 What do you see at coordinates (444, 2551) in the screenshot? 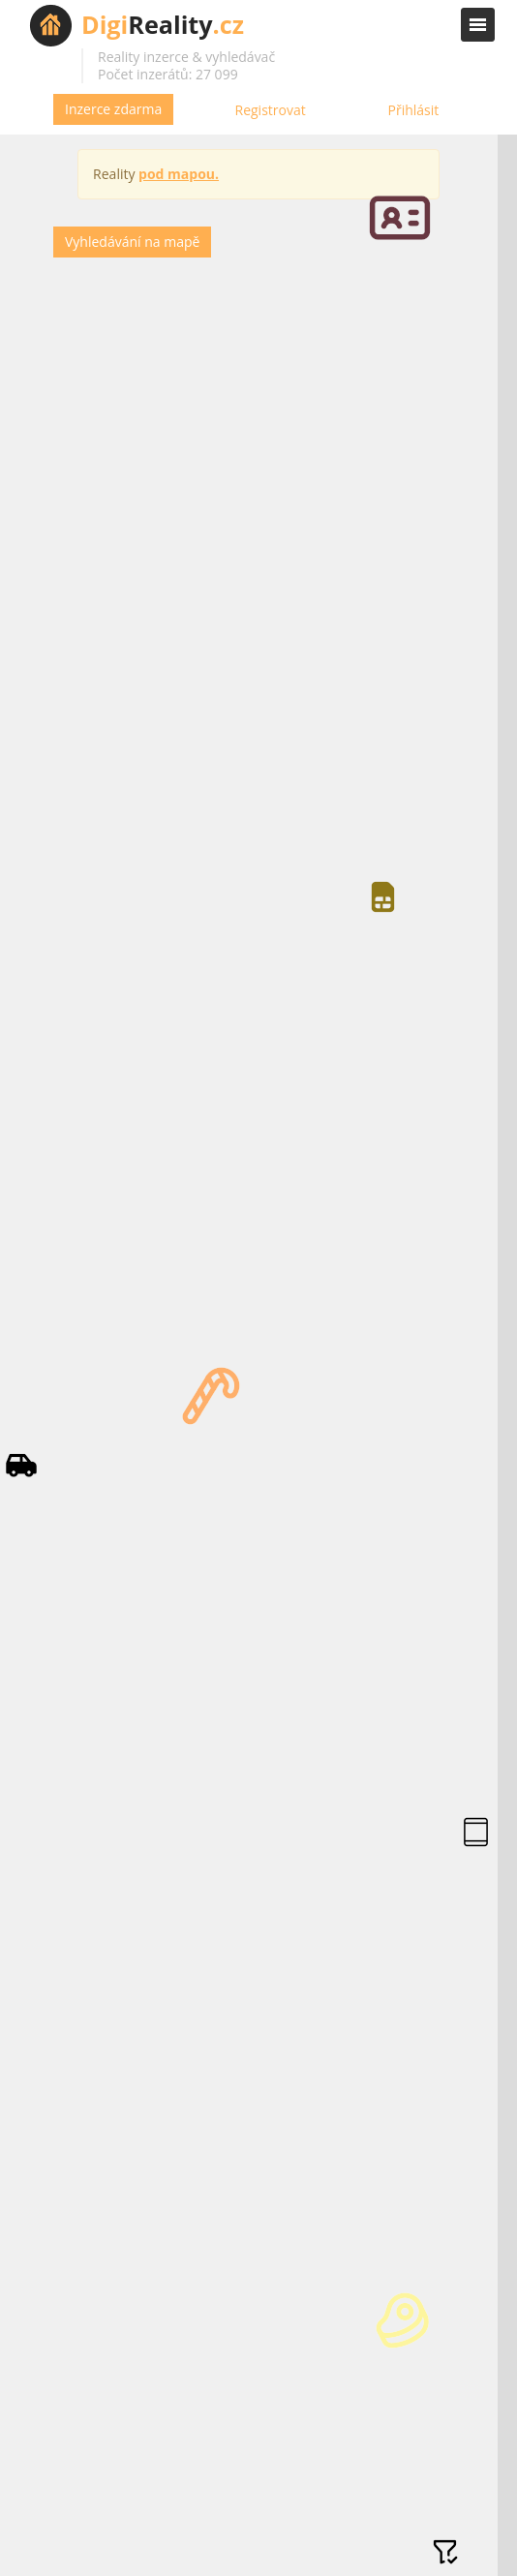
I see `filter applied successfully` at bounding box center [444, 2551].